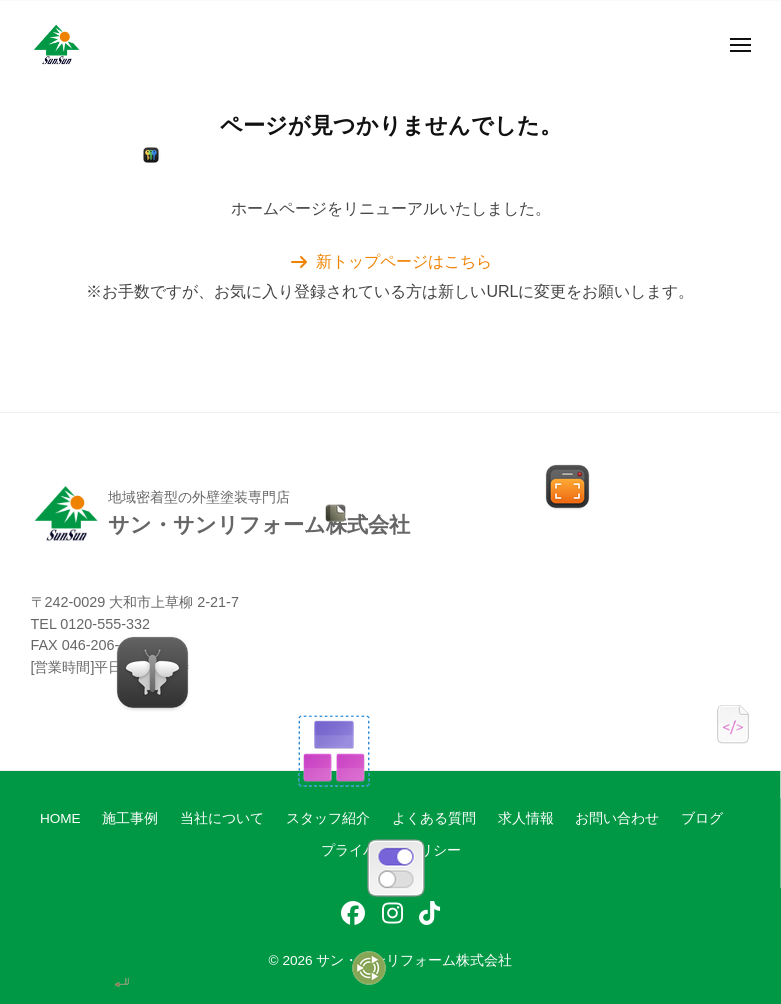 Image resolution: width=781 pixels, height=1004 pixels. I want to click on open qmmp audio player, so click(152, 672).